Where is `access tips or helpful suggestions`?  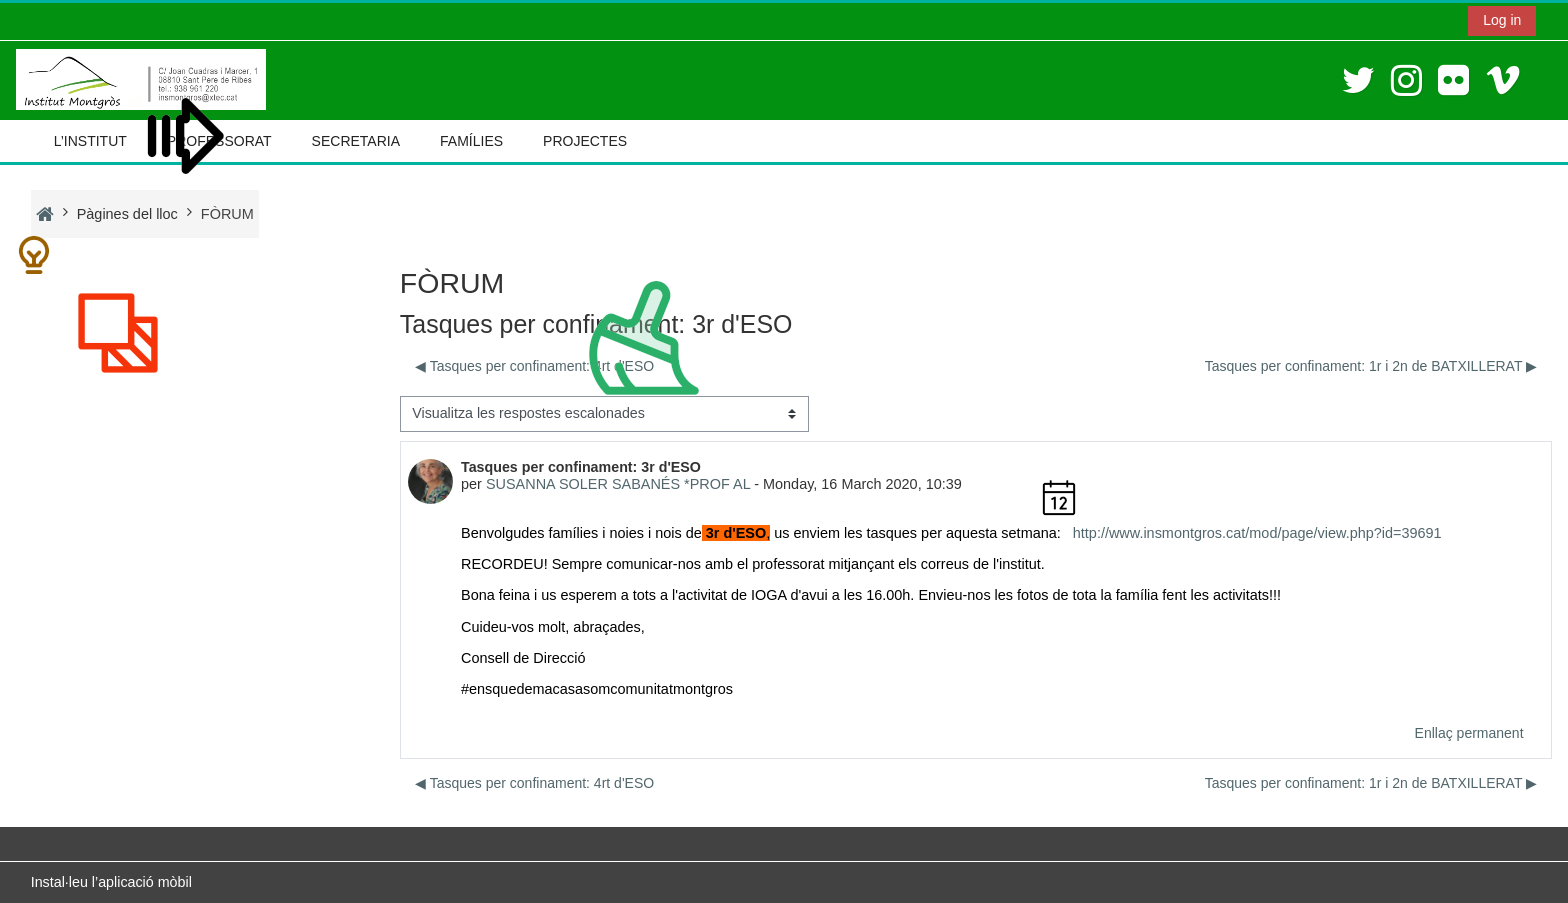 access tips or helpful suggestions is located at coordinates (34, 255).